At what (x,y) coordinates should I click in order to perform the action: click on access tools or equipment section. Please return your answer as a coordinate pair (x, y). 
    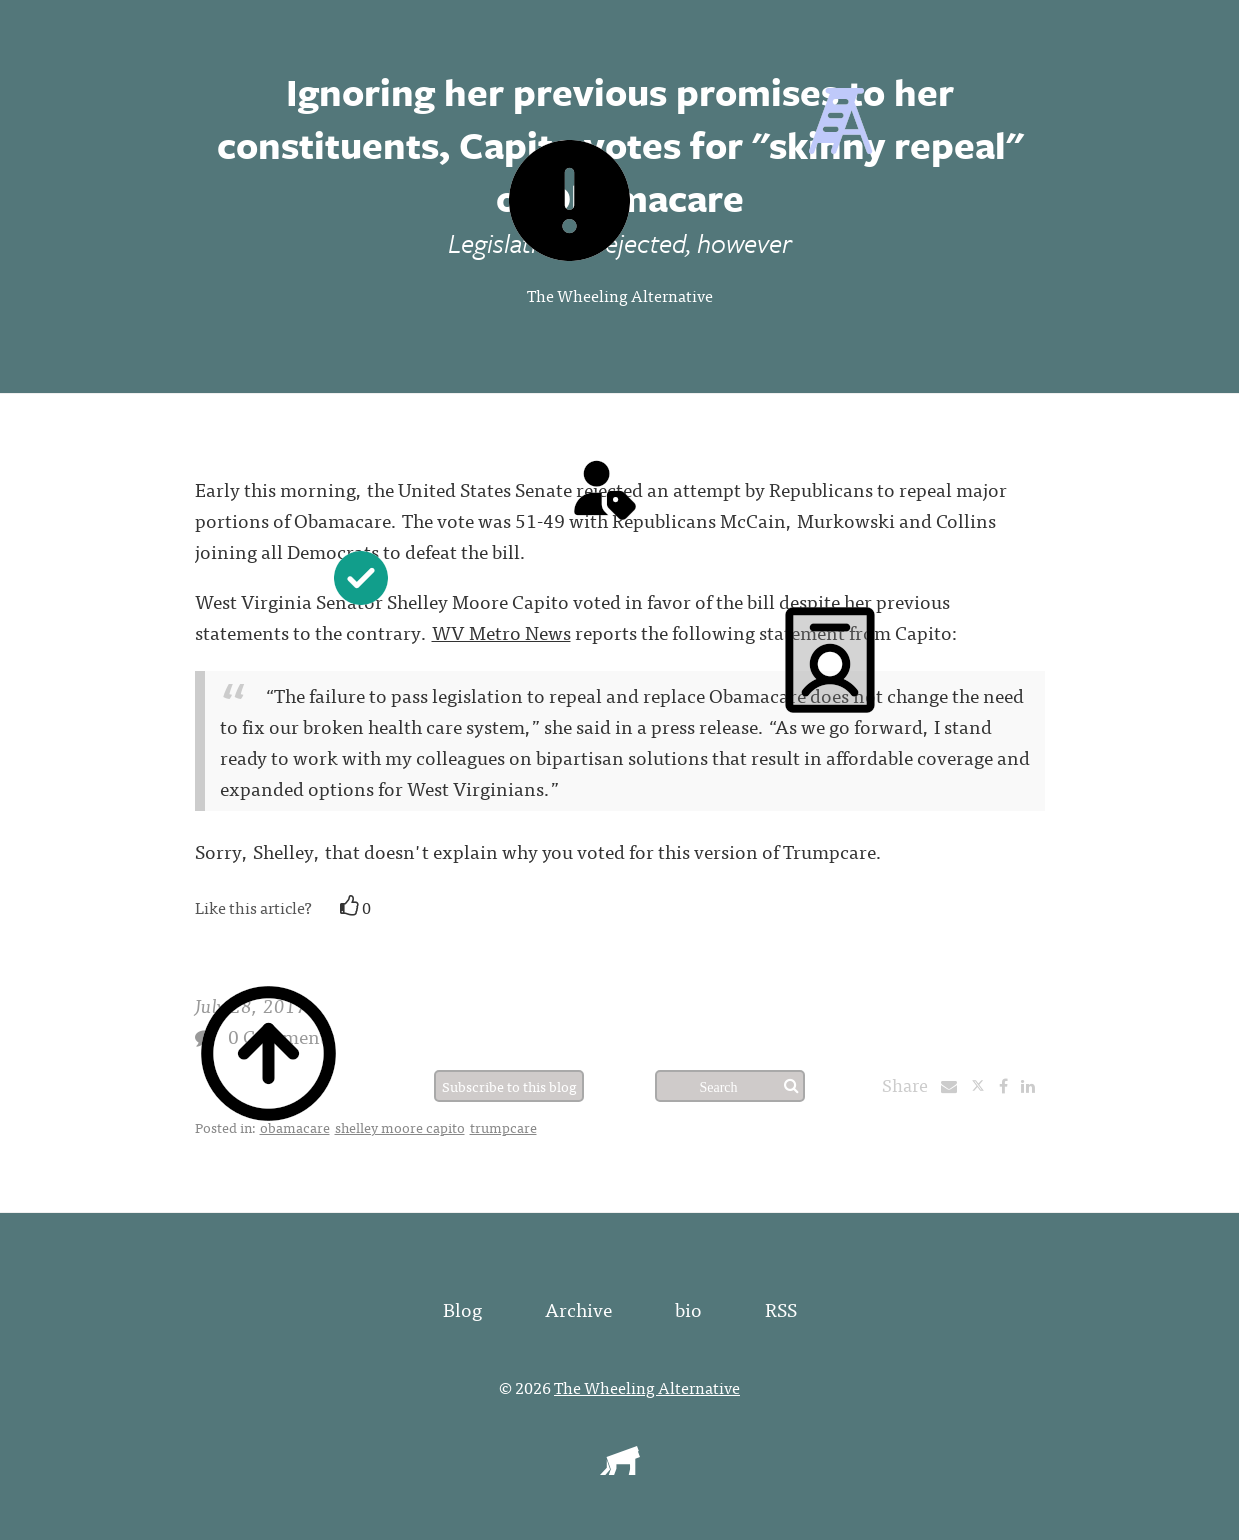
    Looking at the image, I should click on (842, 121).